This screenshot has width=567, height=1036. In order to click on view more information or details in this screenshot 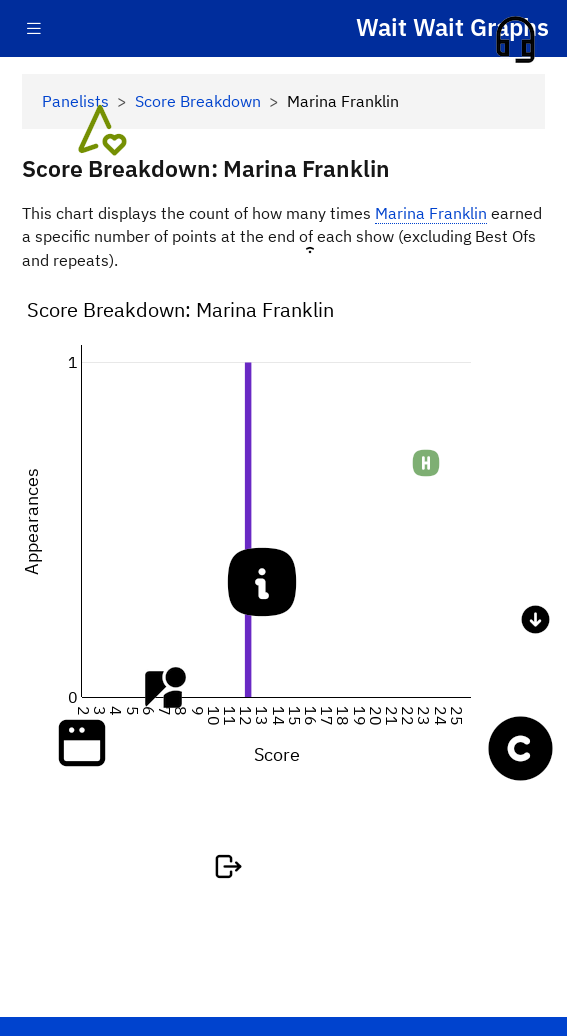, I will do `click(262, 582)`.